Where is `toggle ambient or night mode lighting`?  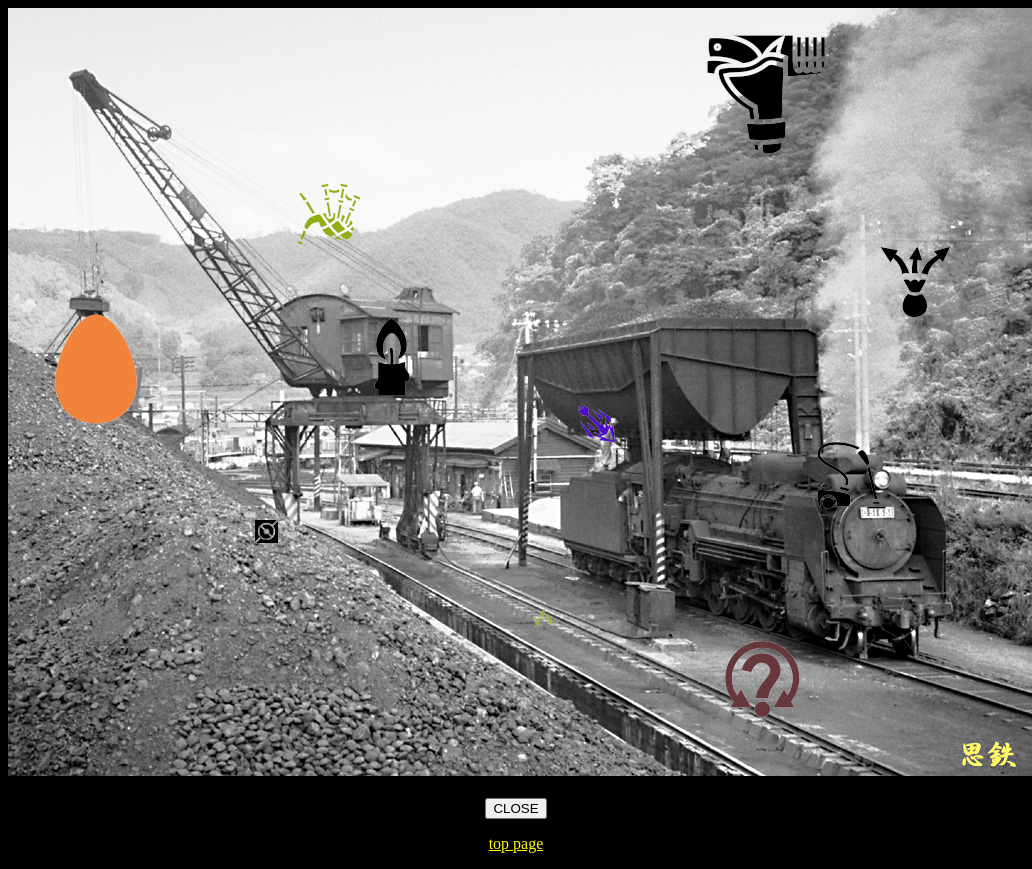 toggle ambient or night mode lighting is located at coordinates (391, 357).